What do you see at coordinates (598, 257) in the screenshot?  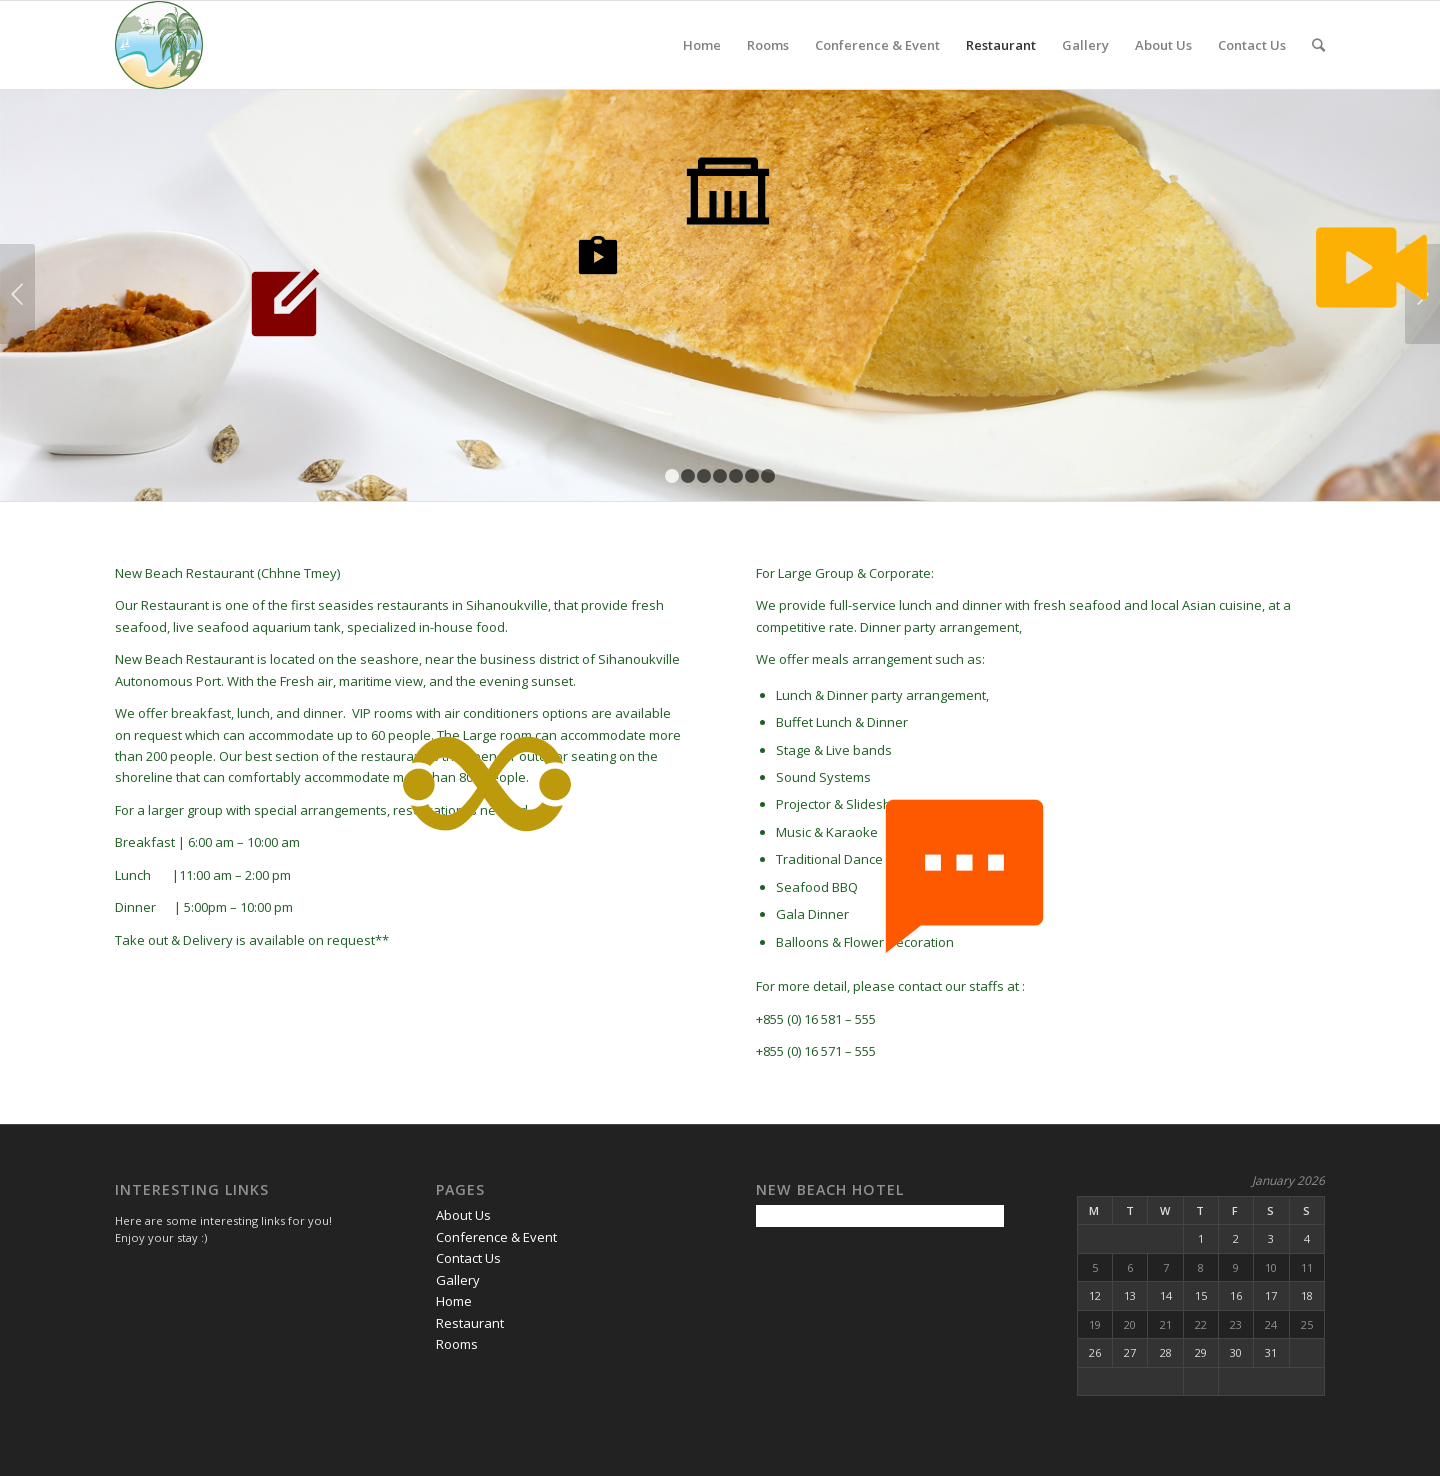 I see `start a presentation or slideshow` at bounding box center [598, 257].